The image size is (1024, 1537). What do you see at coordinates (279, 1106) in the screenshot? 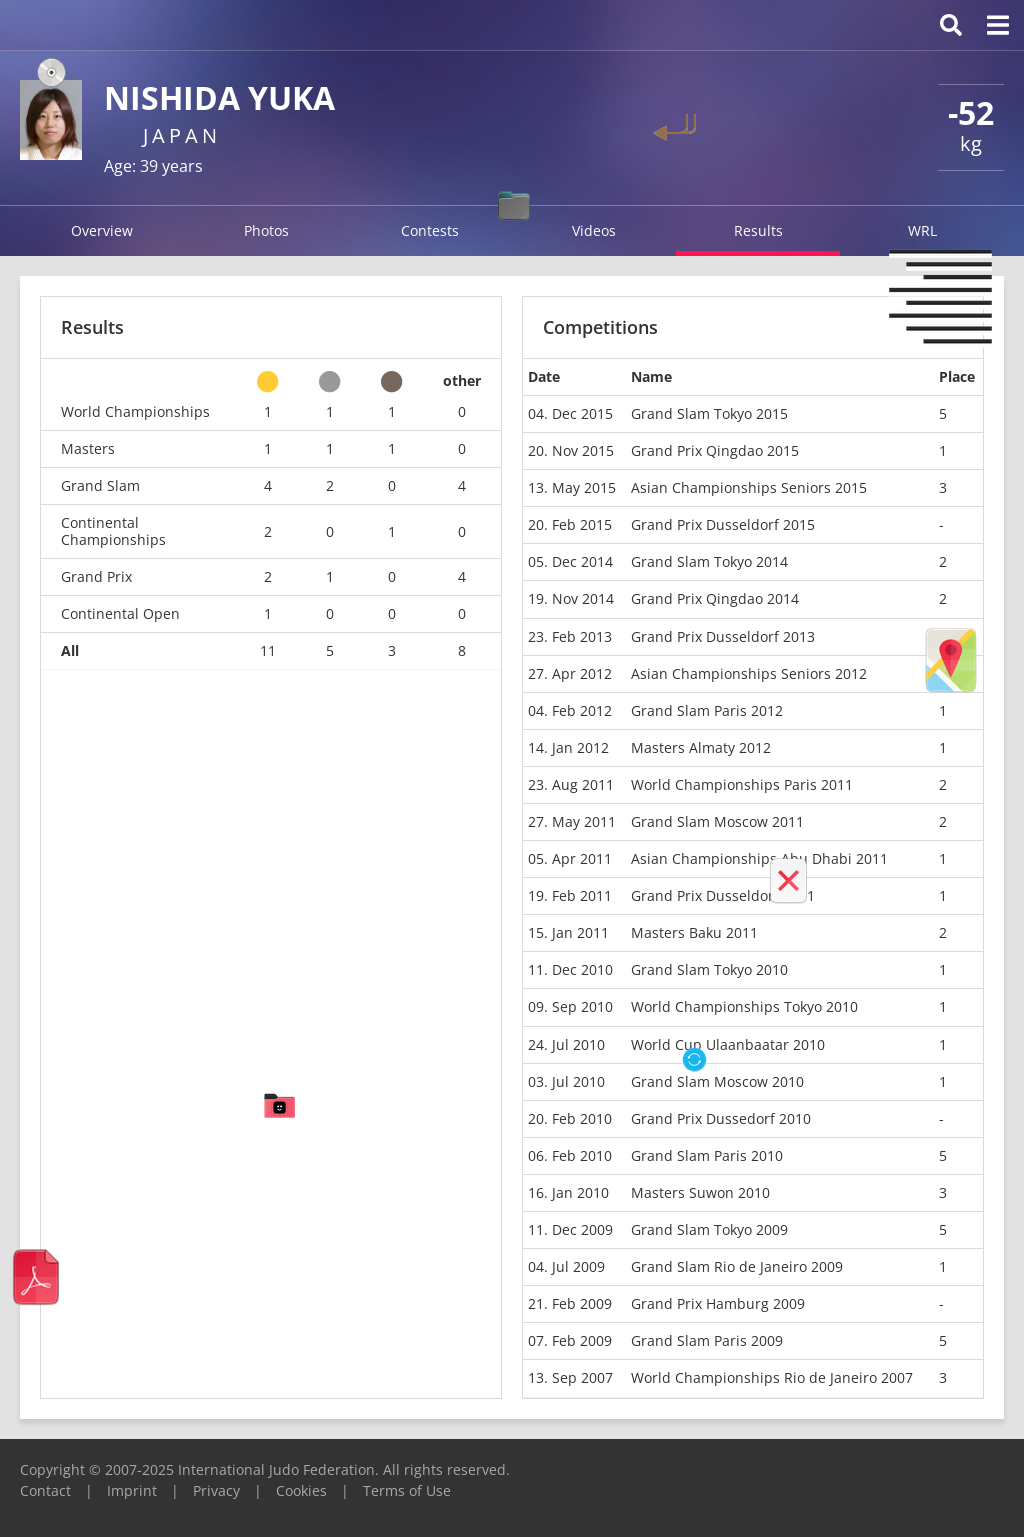
I see `open adobe creative cloud files folder` at bounding box center [279, 1106].